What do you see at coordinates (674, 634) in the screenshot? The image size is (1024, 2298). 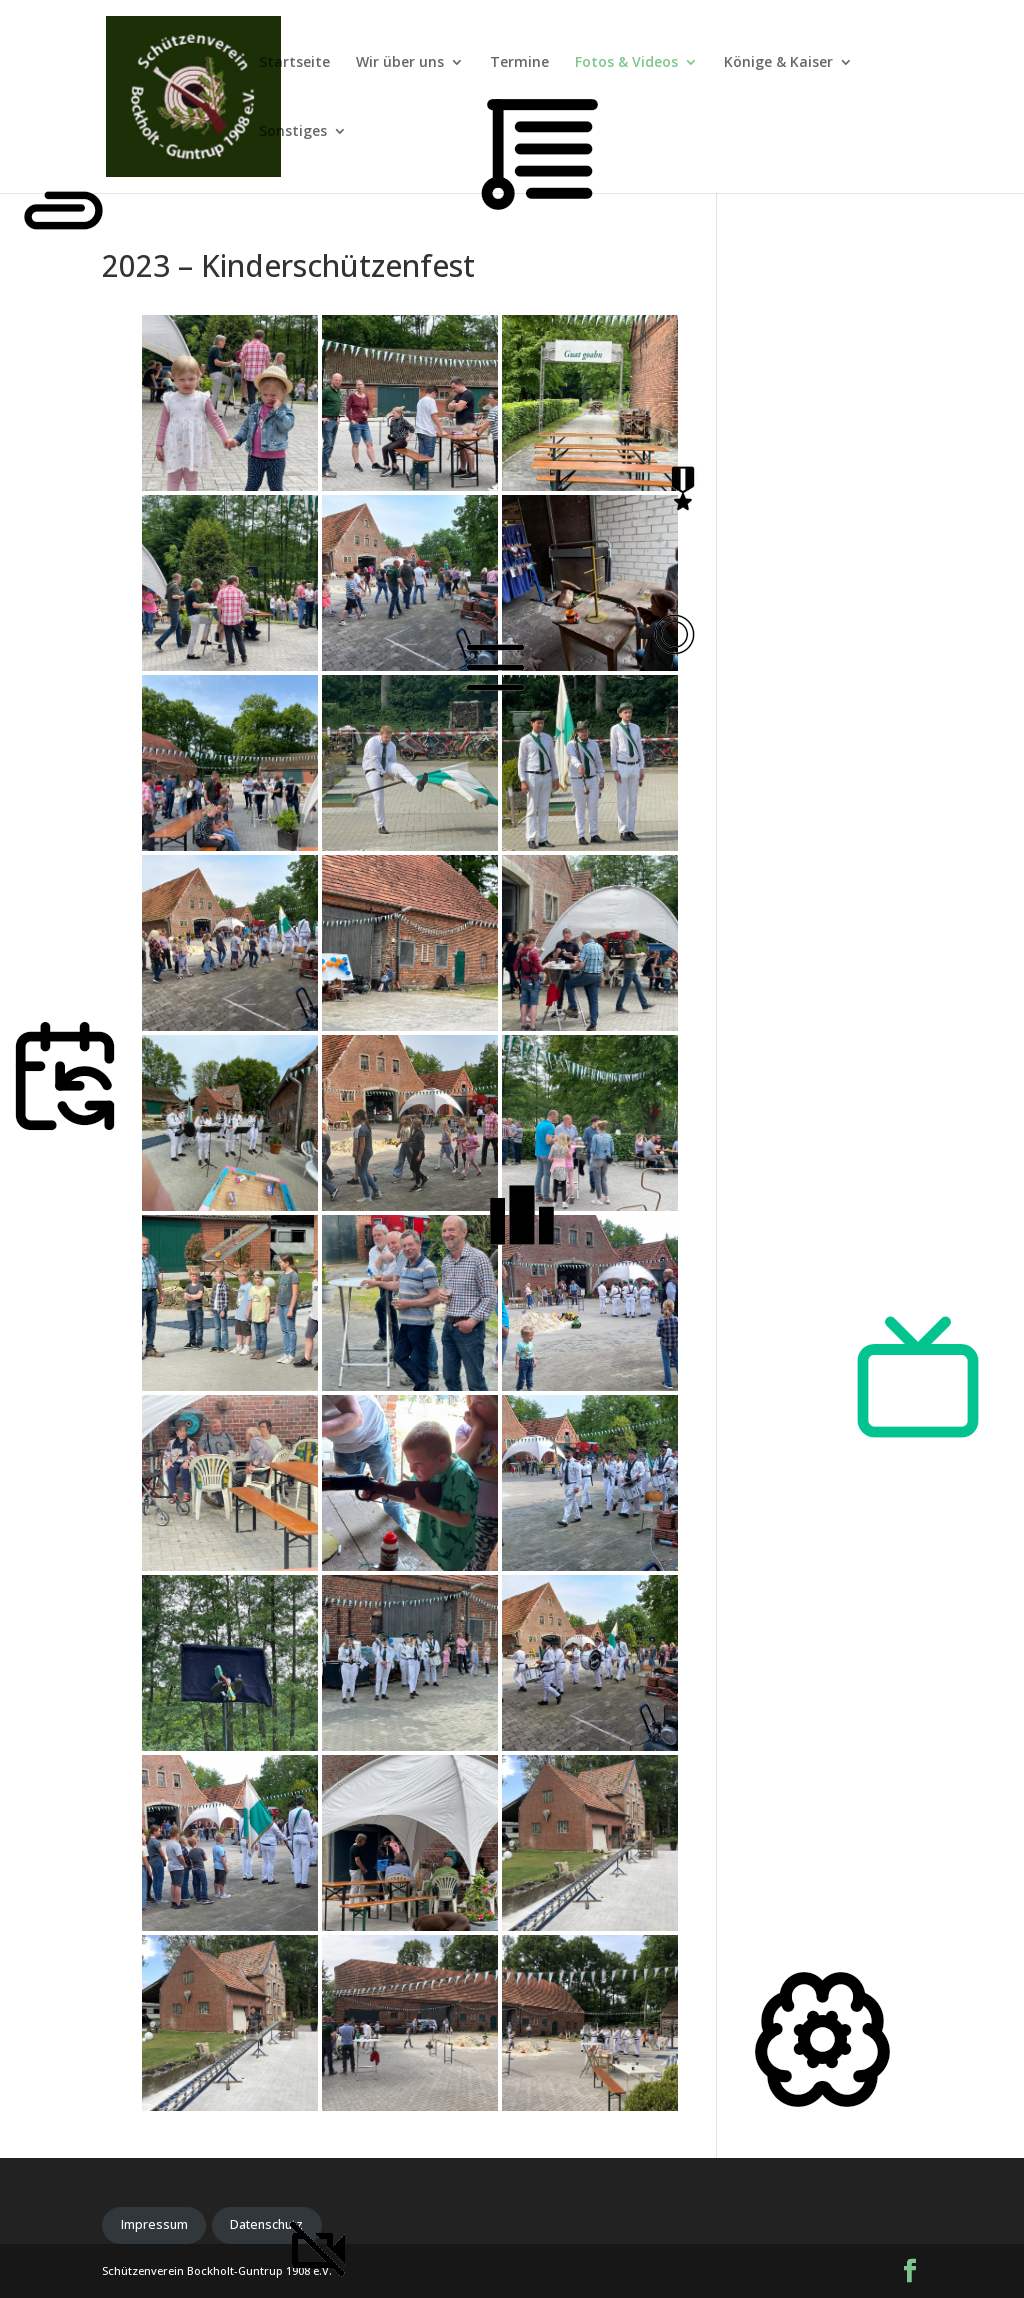 I see `start recording audio or video` at bounding box center [674, 634].